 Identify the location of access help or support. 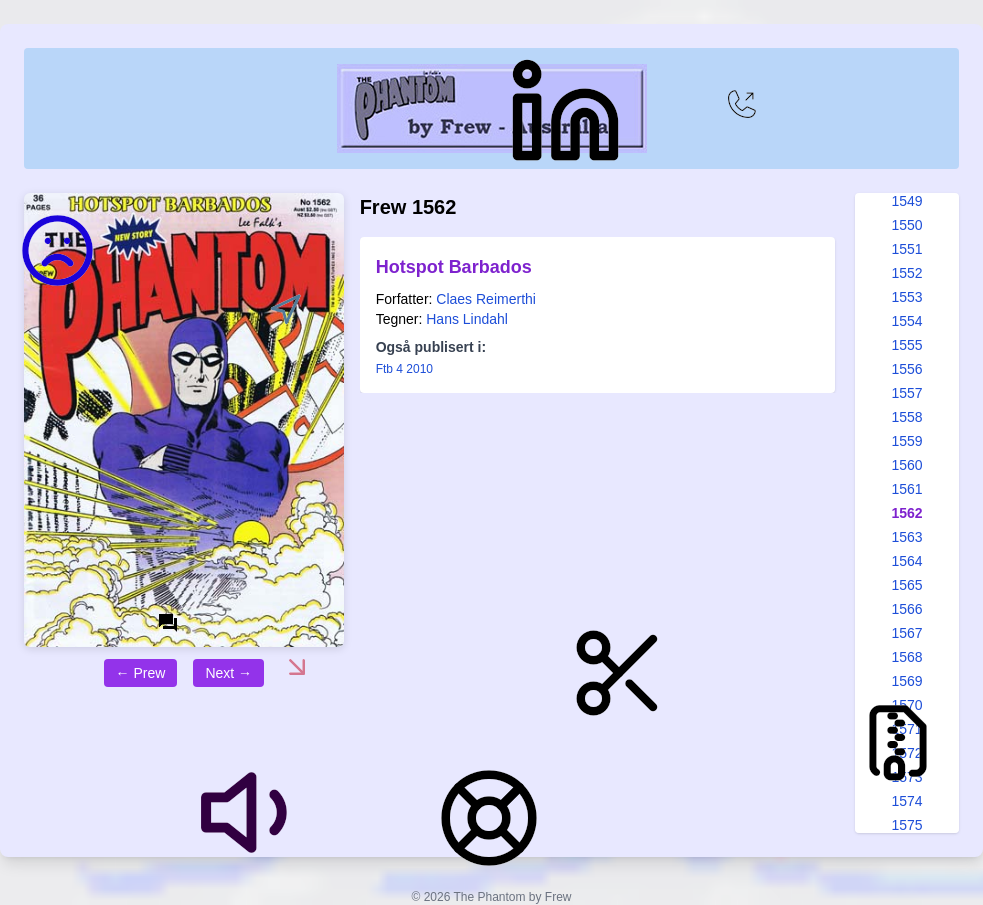
(489, 818).